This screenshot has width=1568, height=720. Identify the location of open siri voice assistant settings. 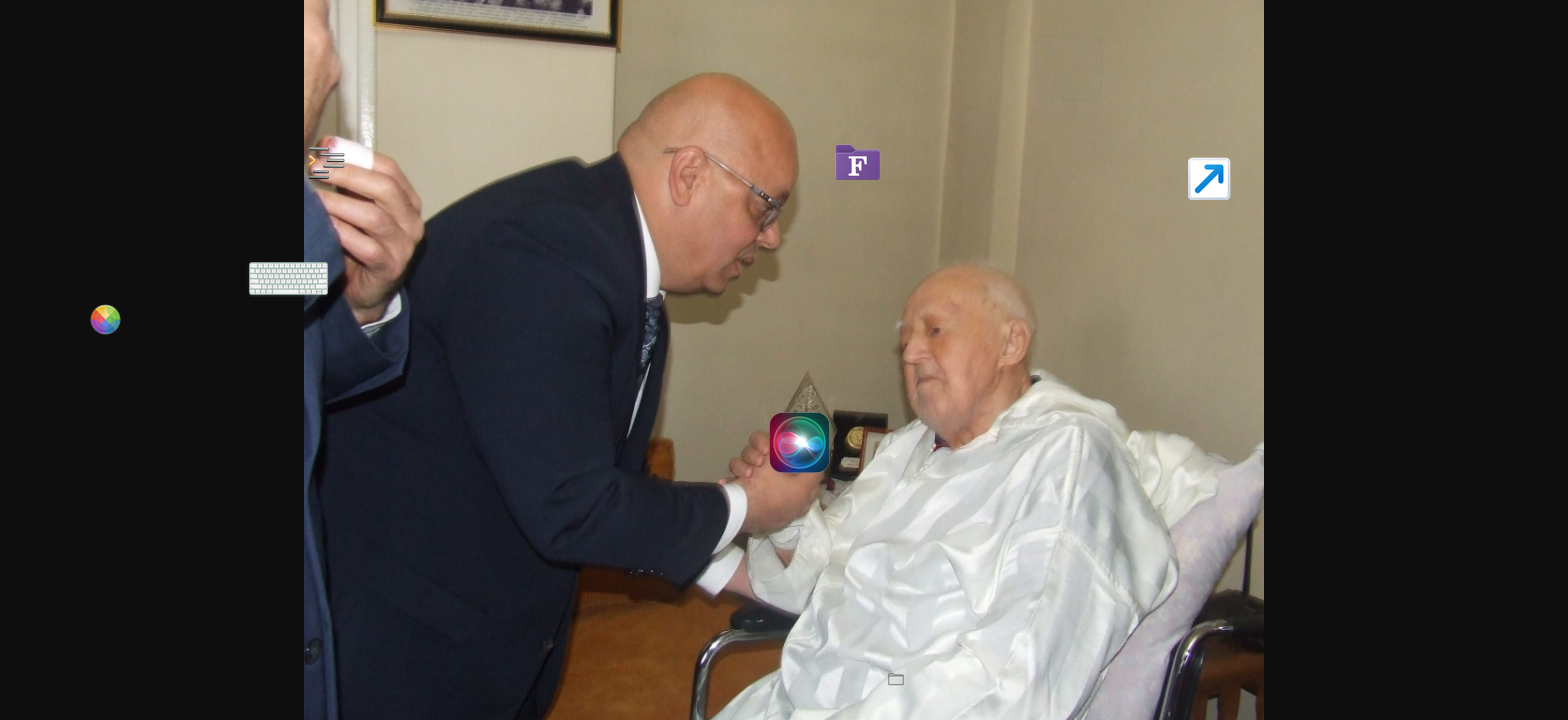
(799, 442).